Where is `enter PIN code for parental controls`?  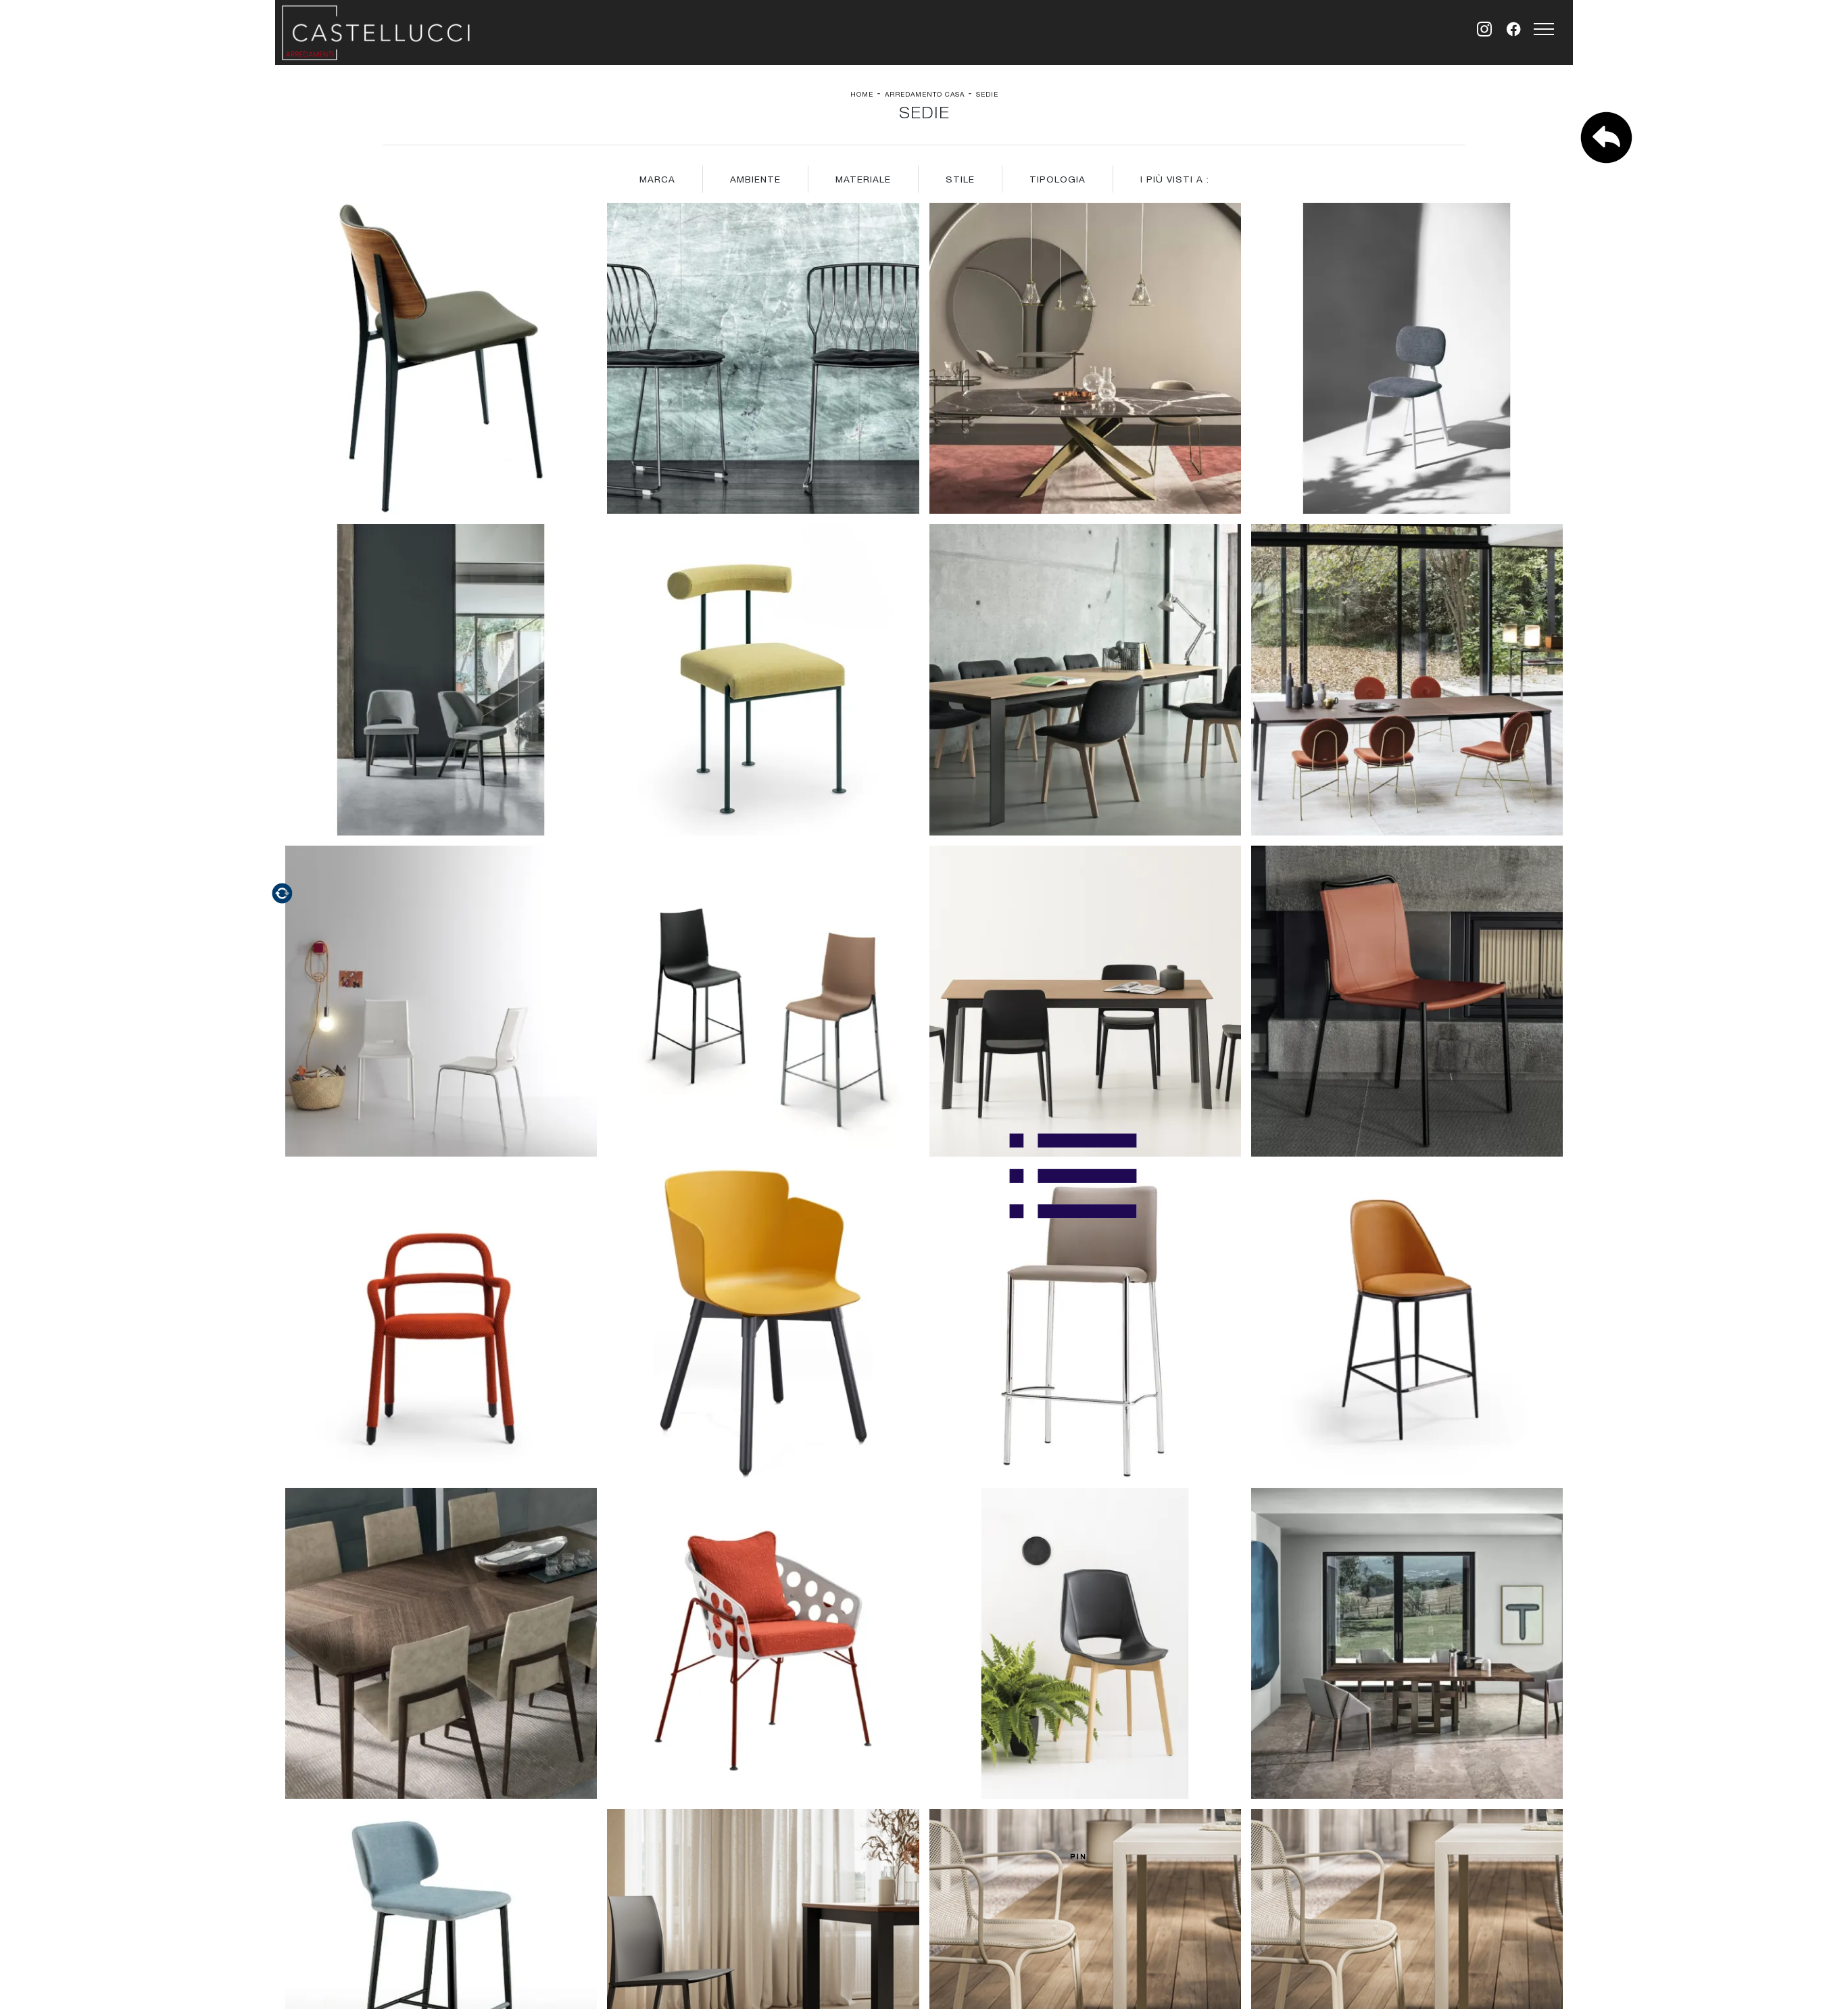
enter PIN code for parental controls is located at coordinates (1077, 1856).